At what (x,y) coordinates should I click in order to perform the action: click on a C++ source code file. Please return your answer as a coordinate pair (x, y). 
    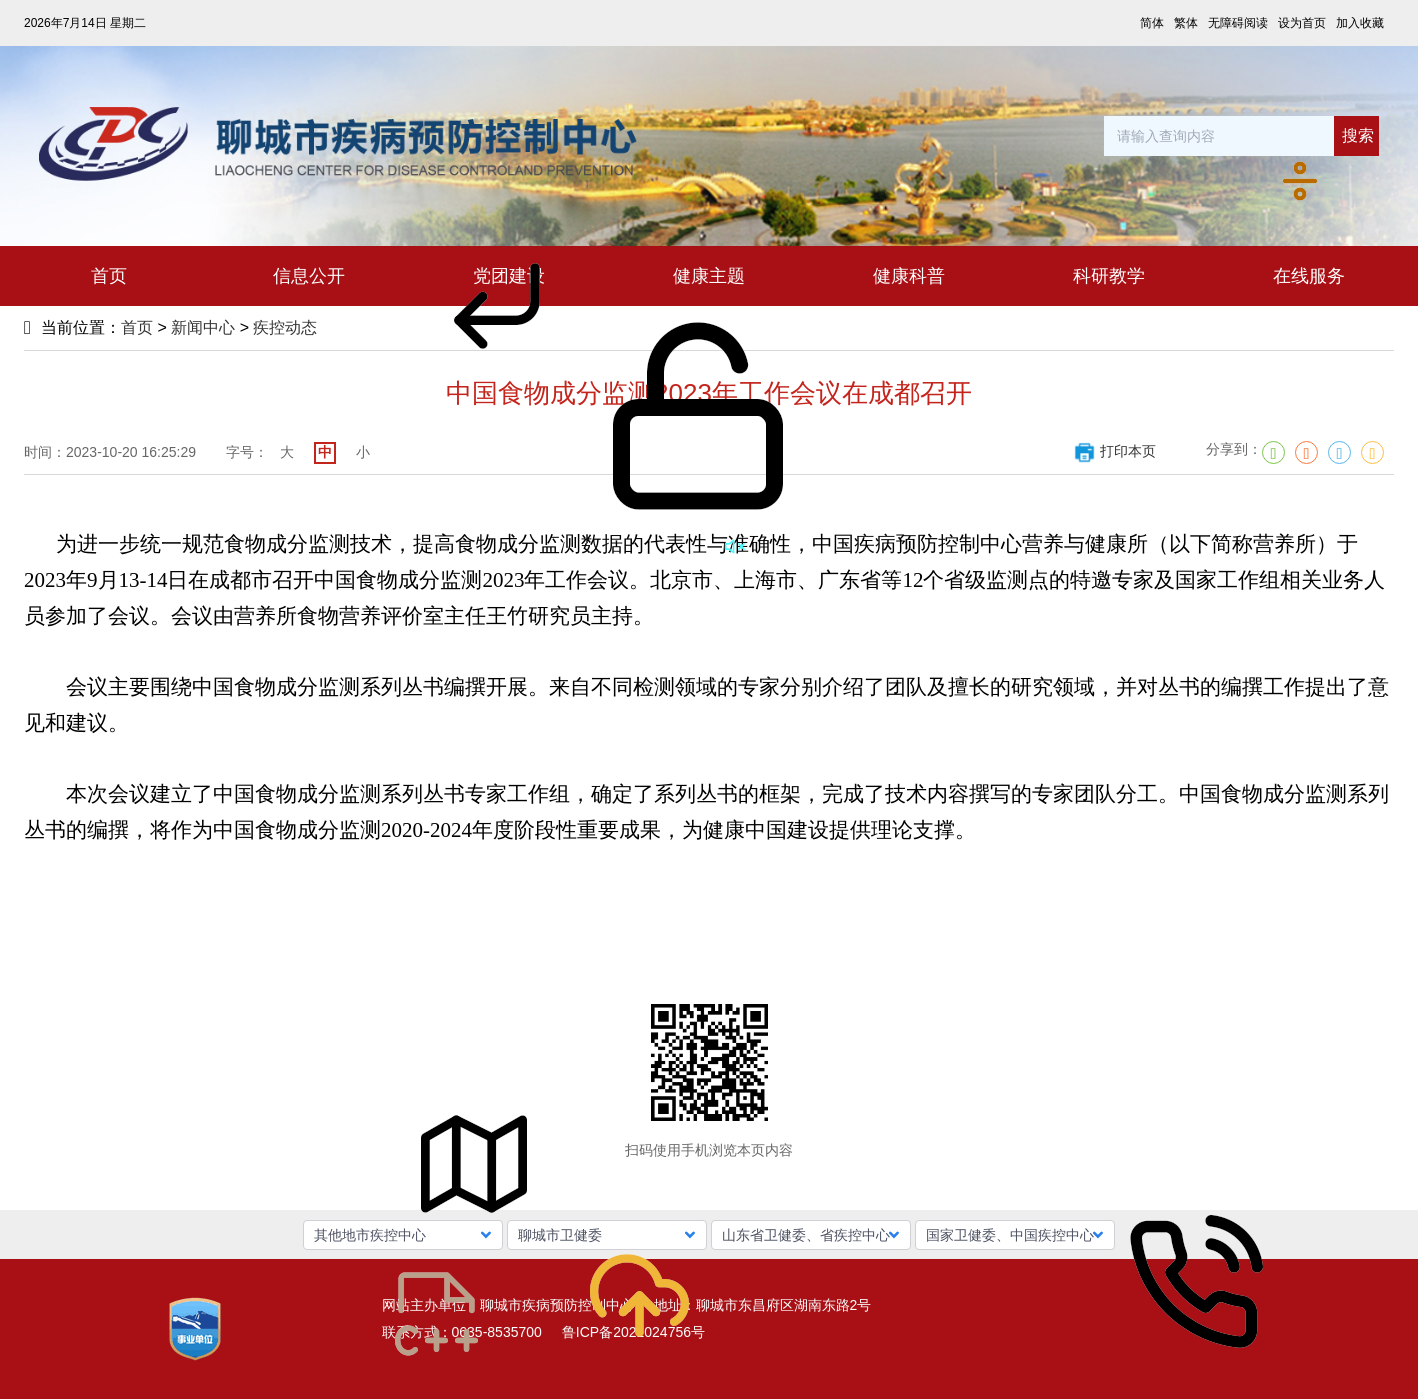
    Looking at the image, I should click on (436, 1317).